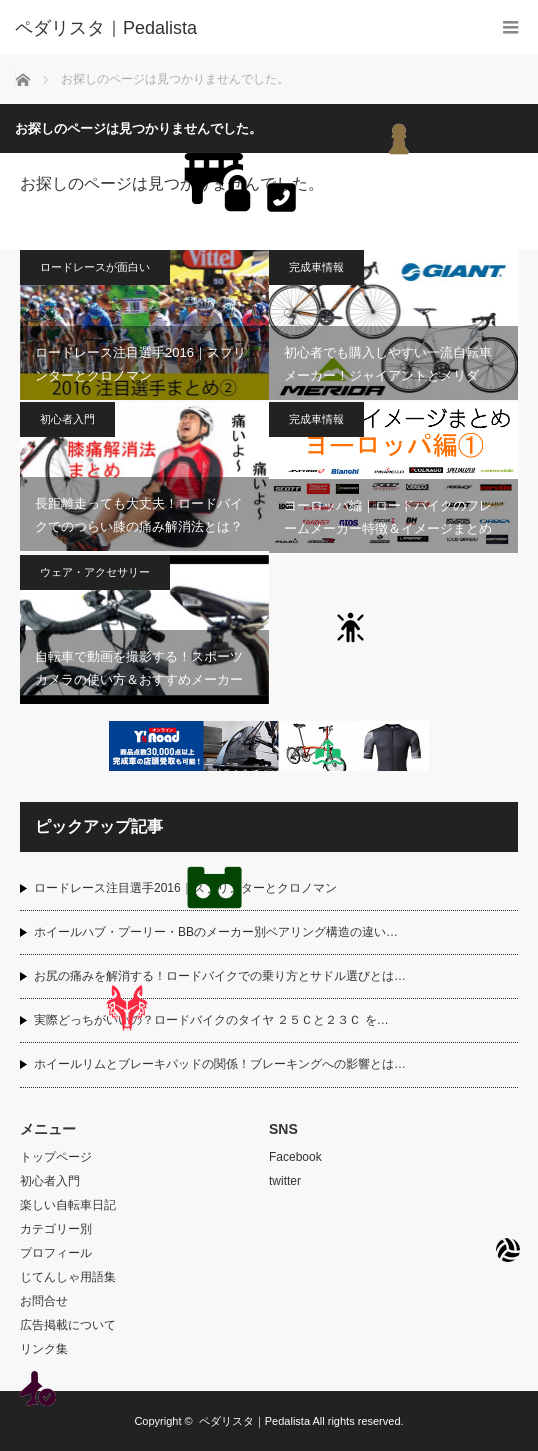 This screenshot has height=1451, width=538. I want to click on simplybuilt brand logo, so click(214, 887).